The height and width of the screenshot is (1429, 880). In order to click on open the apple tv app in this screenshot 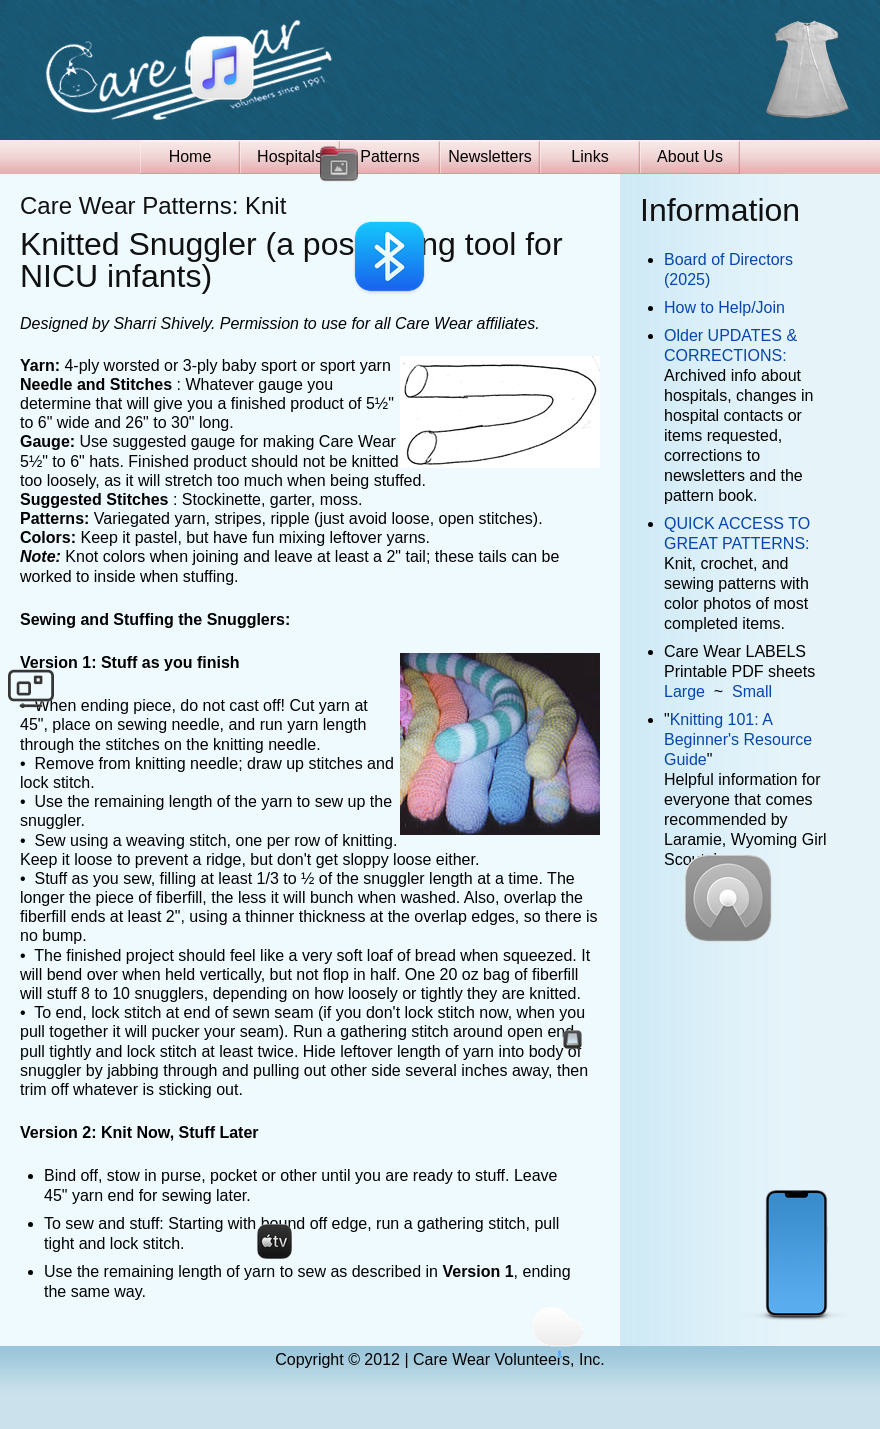, I will do `click(274, 1241)`.